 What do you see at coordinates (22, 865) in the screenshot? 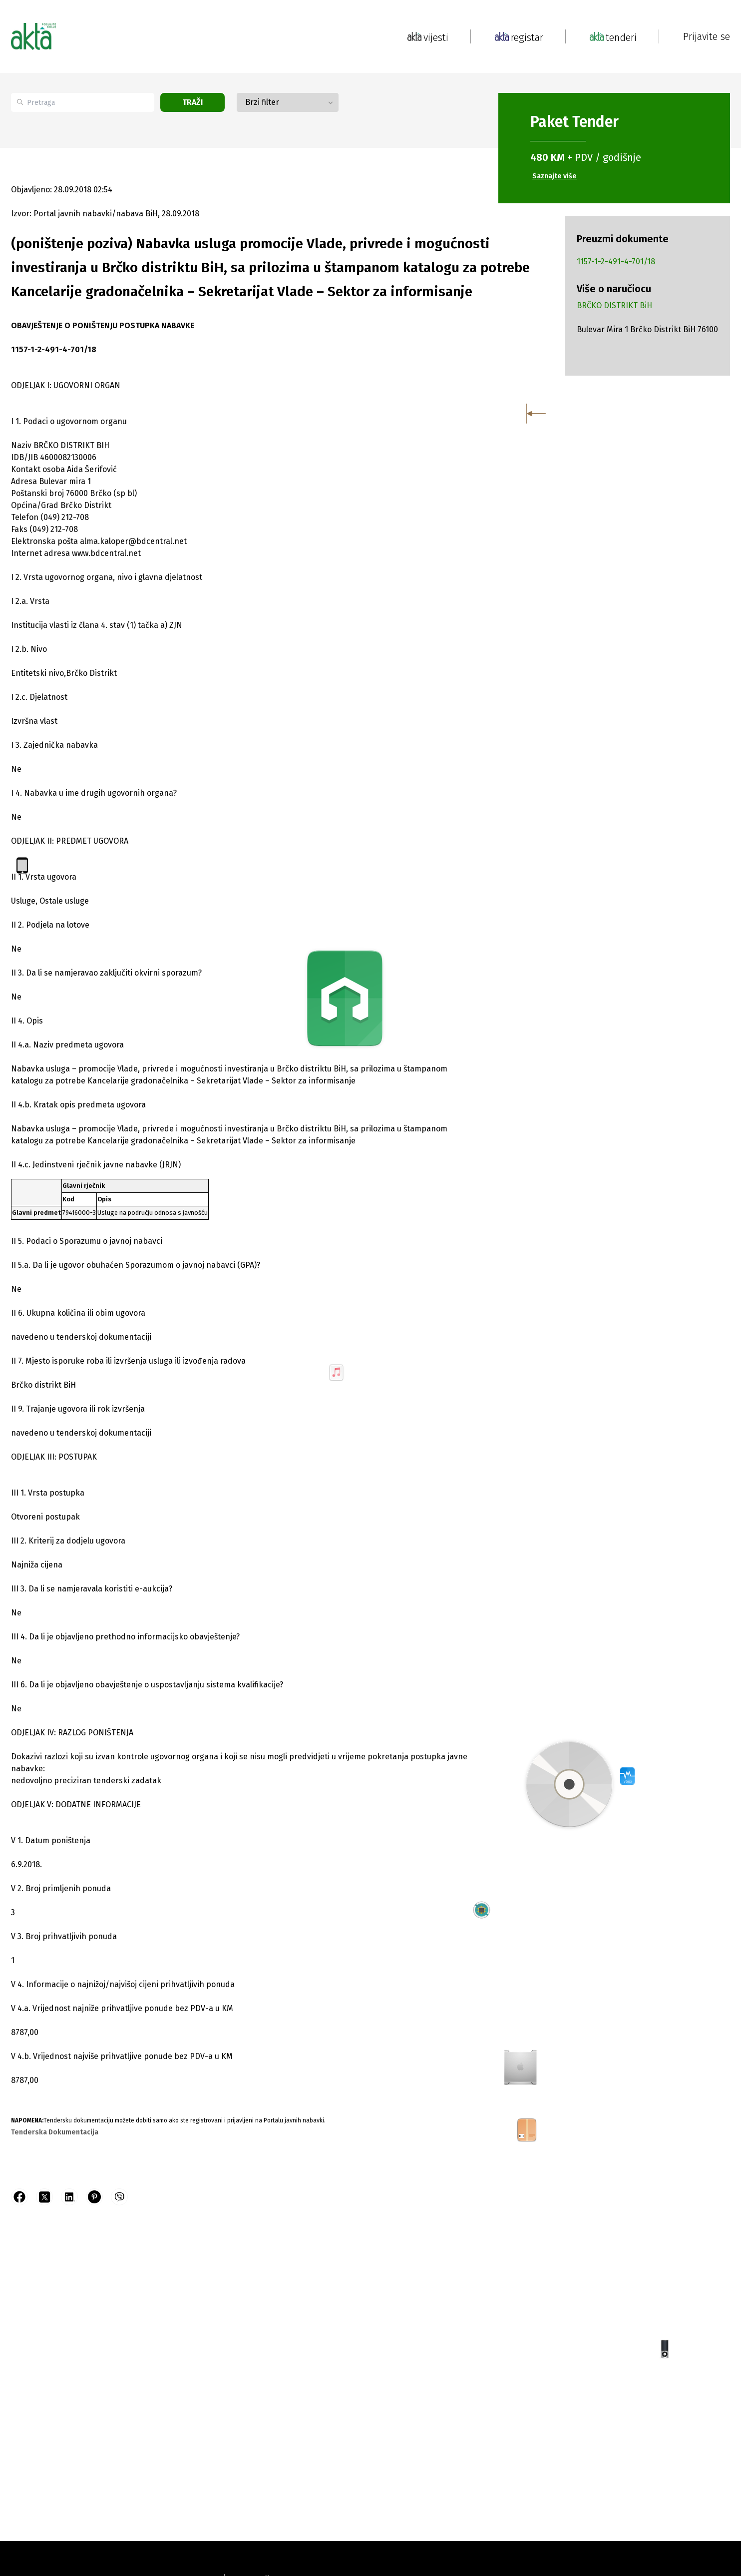
I see `view connected iPad mini device` at bounding box center [22, 865].